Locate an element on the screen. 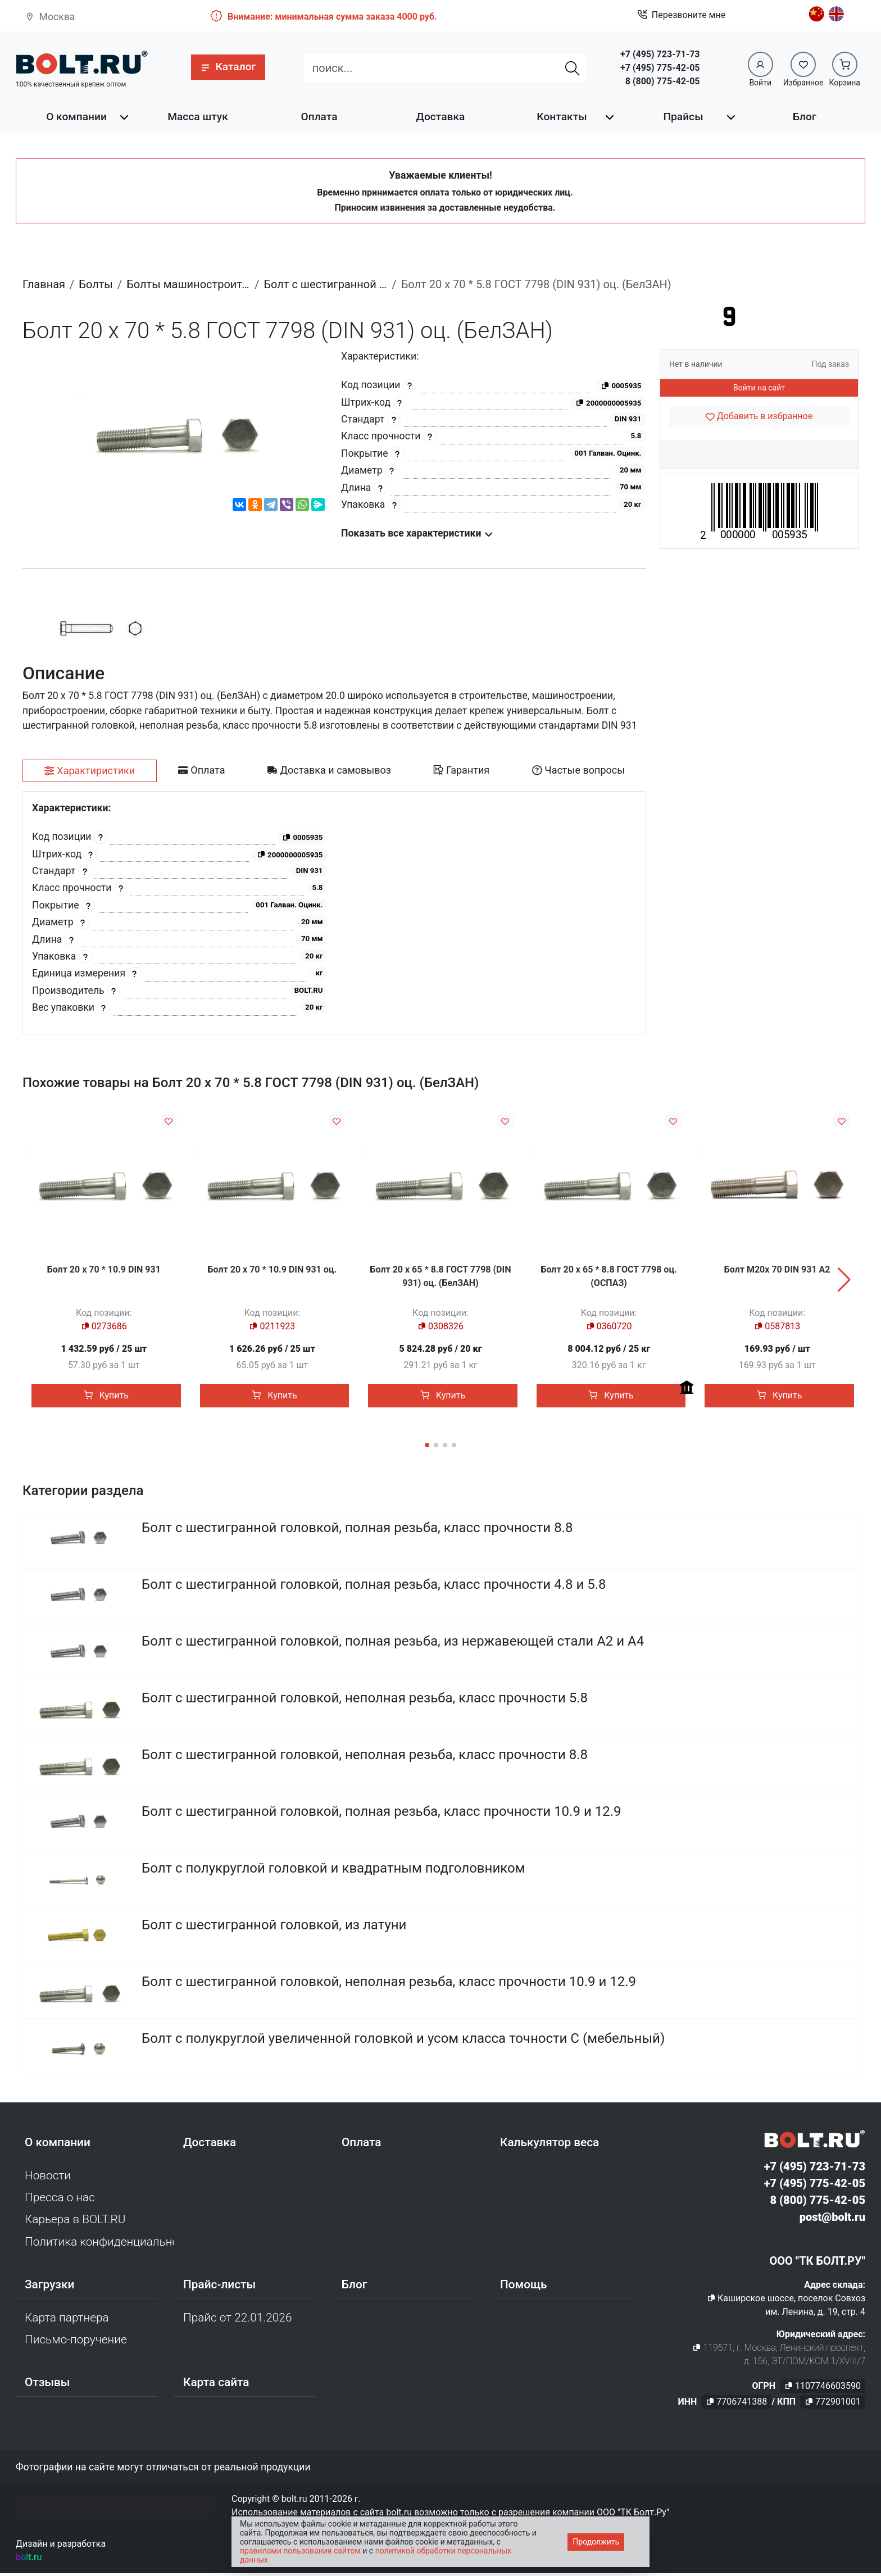 The image size is (881, 2576). indicates item number 9 in a list or sequence is located at coordinates (729, 316).